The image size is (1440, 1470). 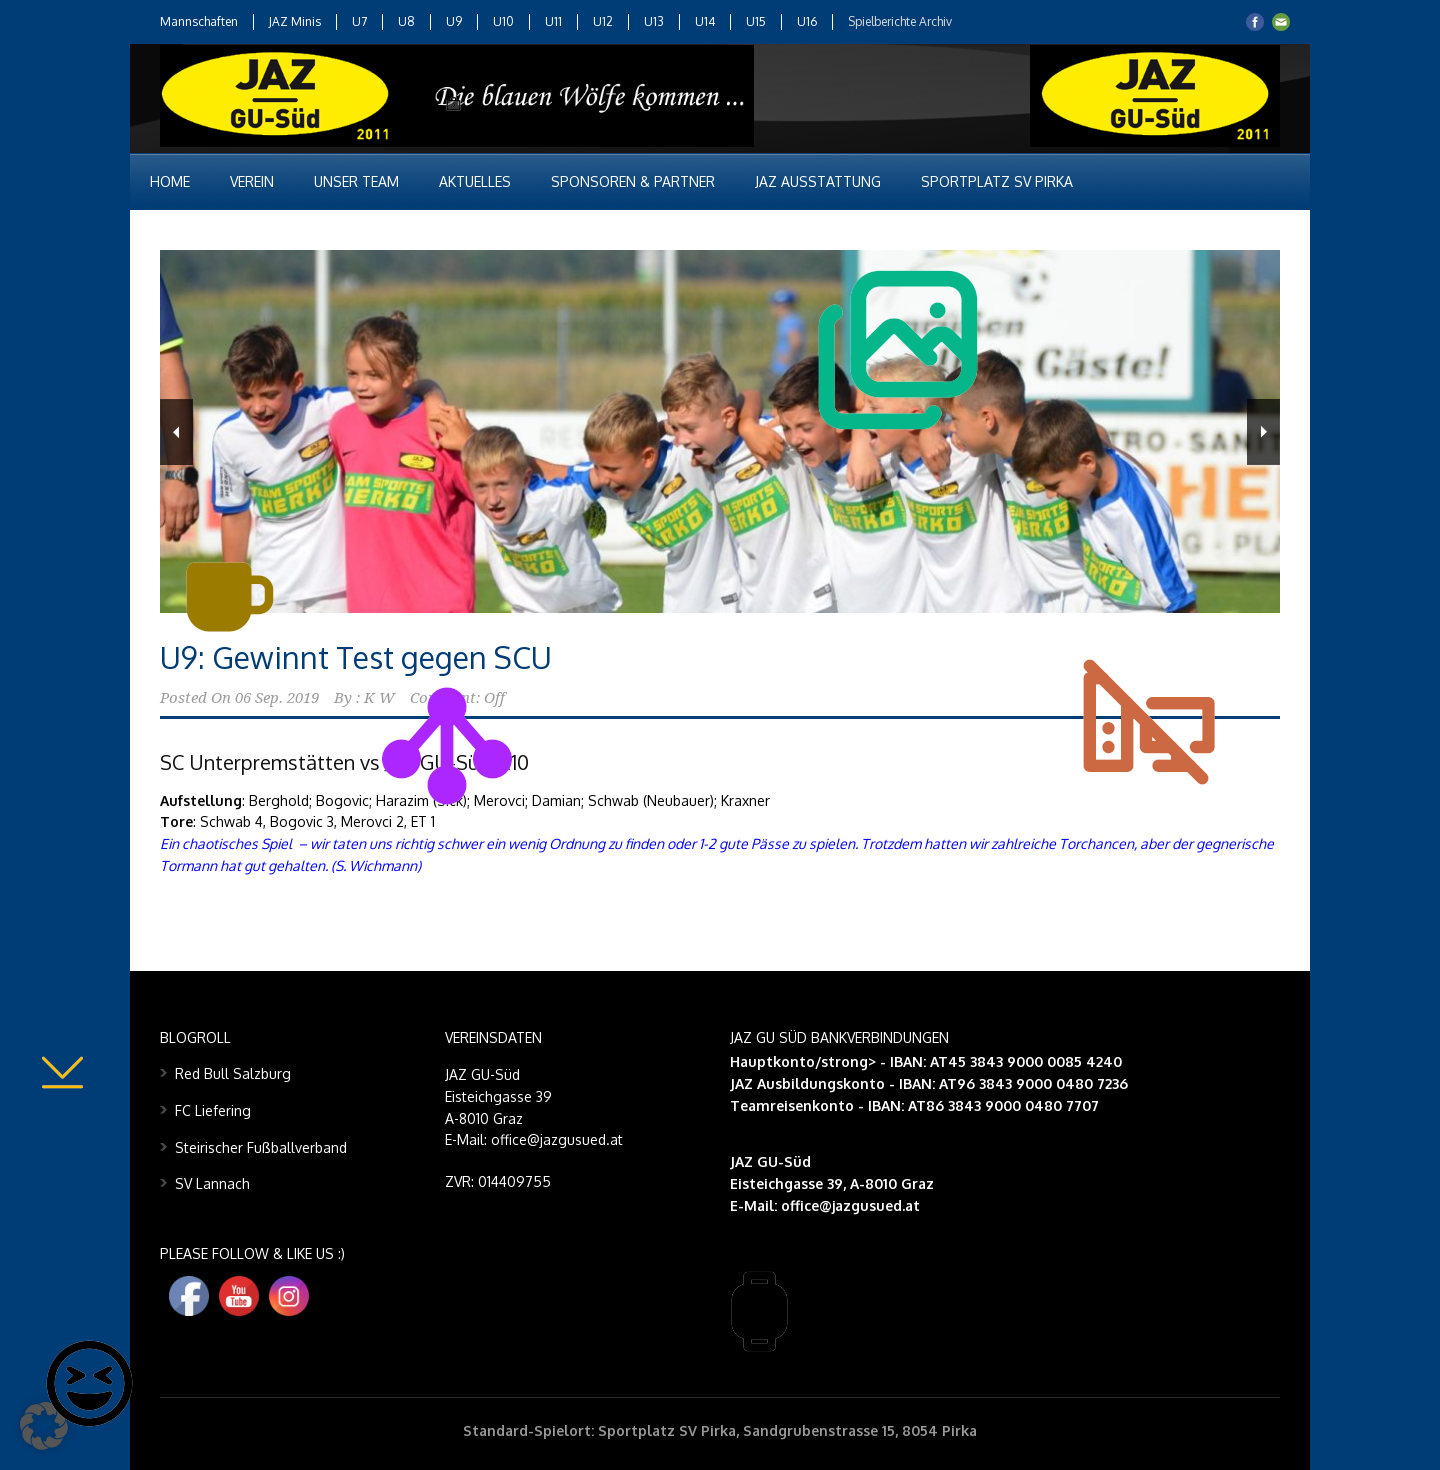 What do you see at coordinates (62, 1071) in the screenshot?
I see `collapse content or section` at bounding box center [62, 1071].